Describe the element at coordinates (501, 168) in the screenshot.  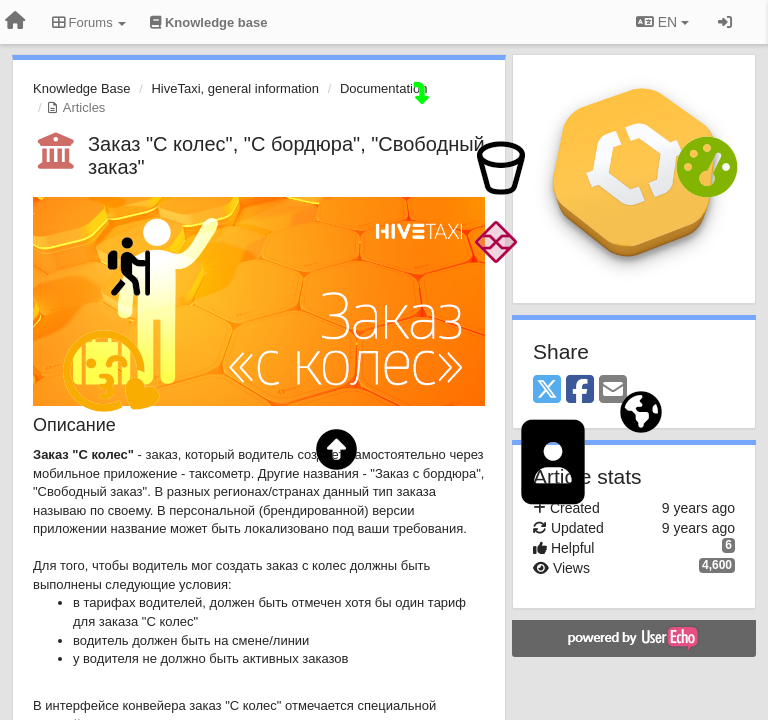
I see `fill tool for painting or coloring areas` at that location.